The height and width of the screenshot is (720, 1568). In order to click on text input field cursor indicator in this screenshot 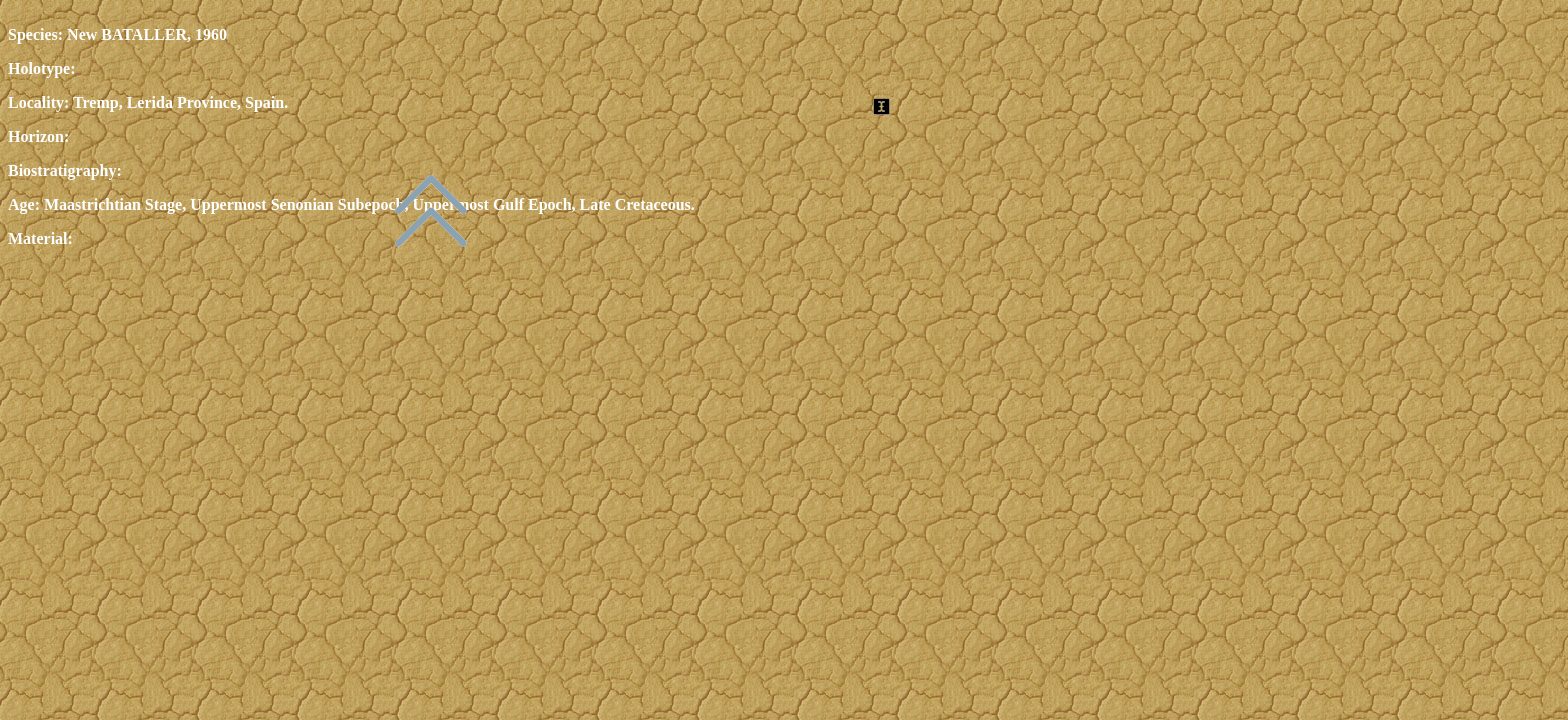, I will do `click(881, 106)`.